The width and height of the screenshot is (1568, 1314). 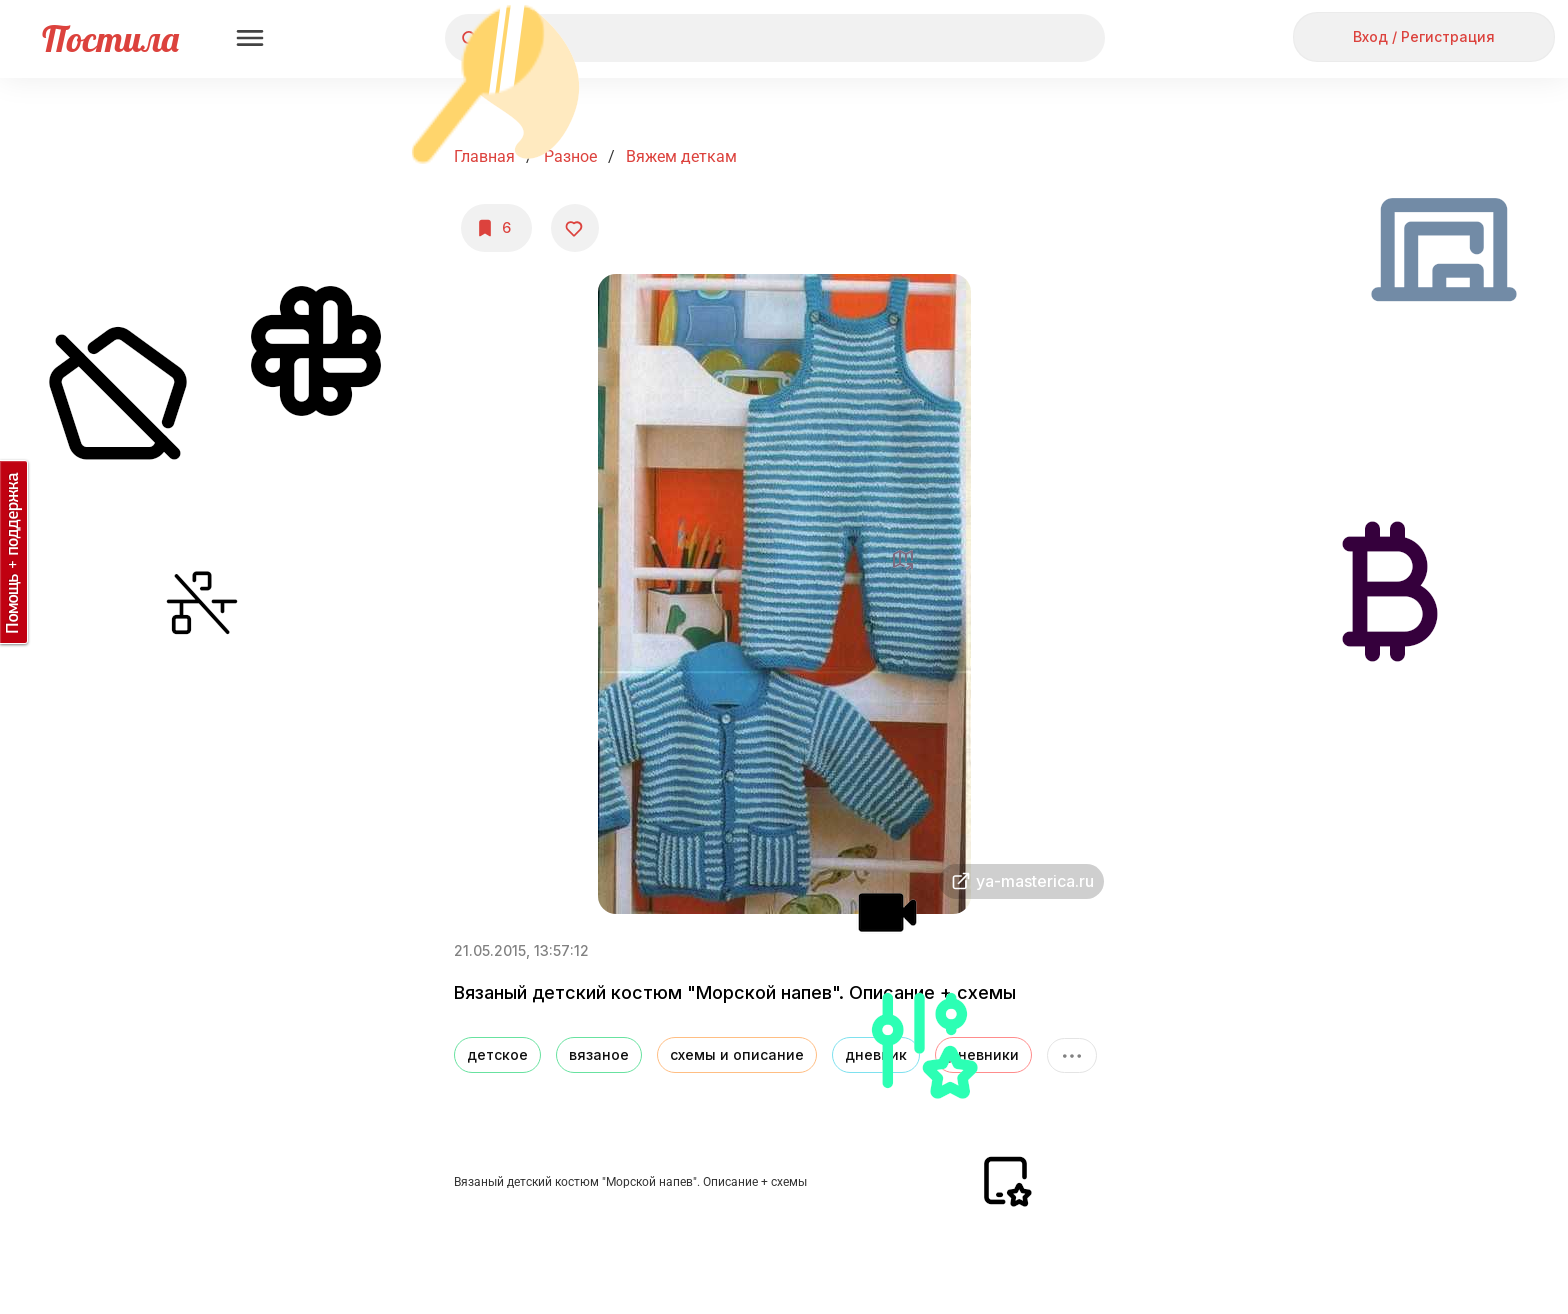 I want to click on discord golden bug hunter badge indicating elite bug reporter status, so click(x=496, y=83).